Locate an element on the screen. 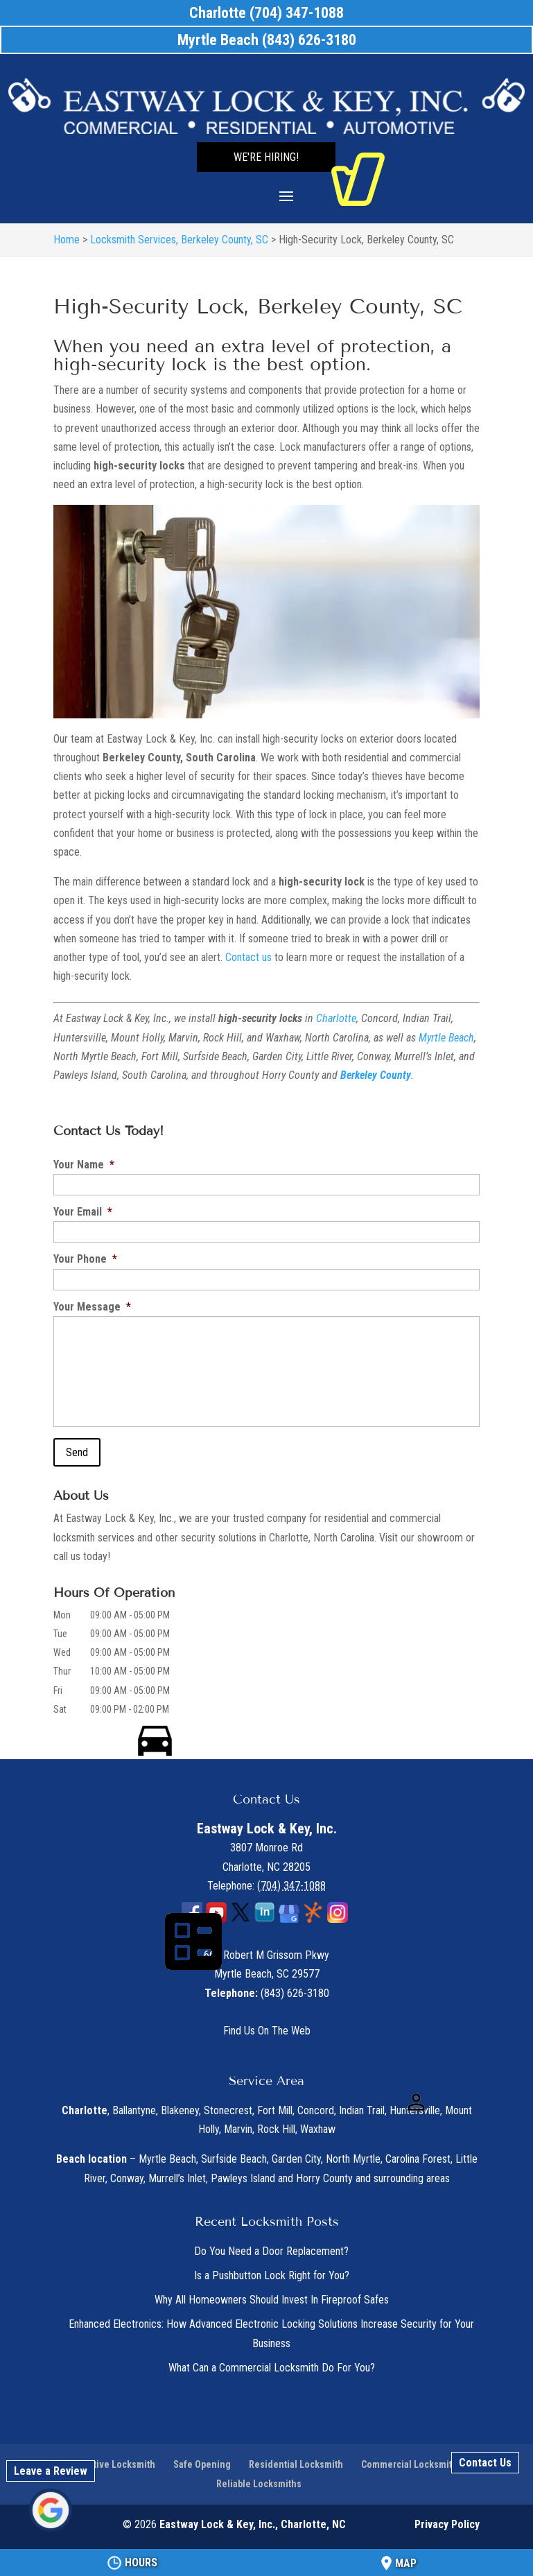 The image size is (533, 2576). open kbin social platform is located at coordinates (358, 179).